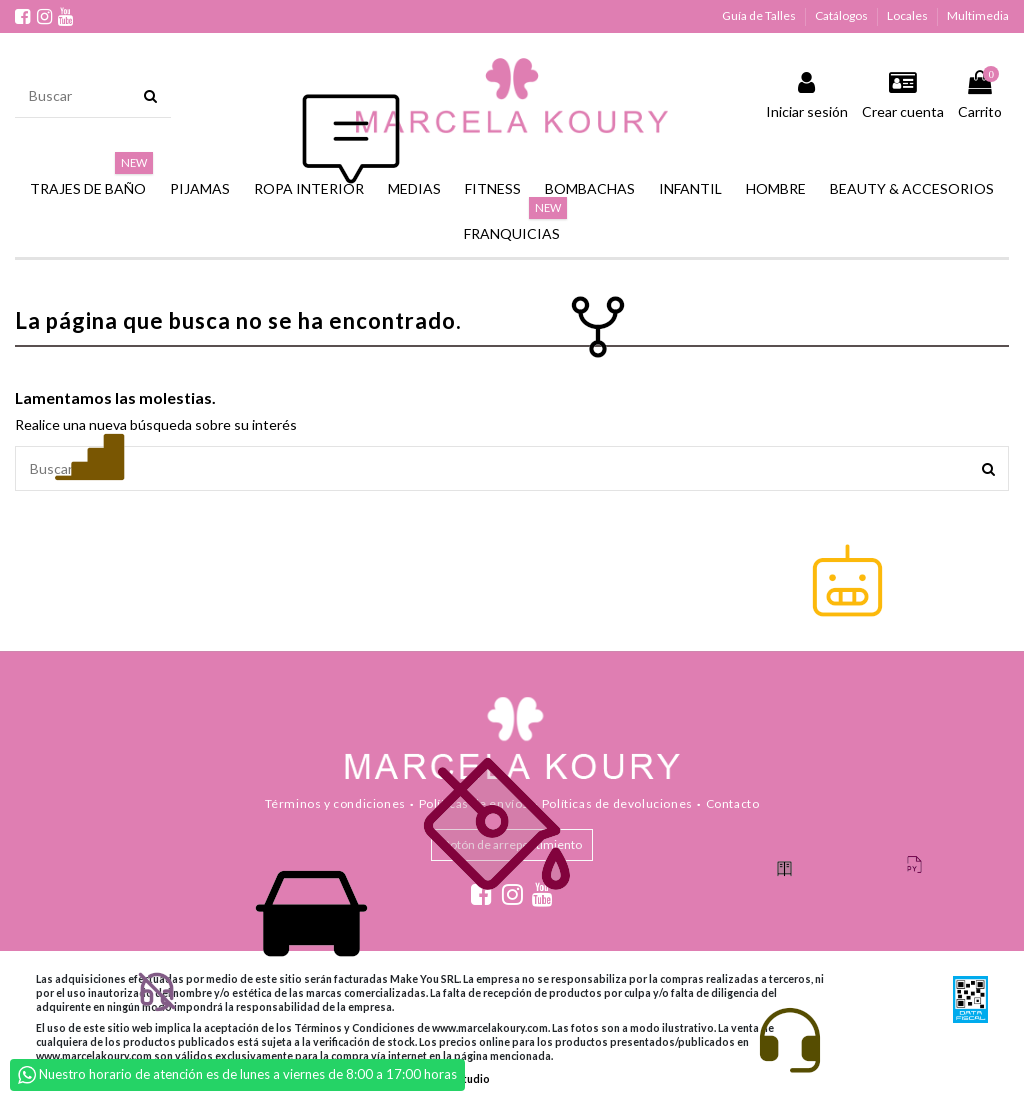 Image resolution: width=1024 pixels, height=1111 pixels. Describe the element at coordinates (847, 584) in the screenshot. I see `access AI assistant or chatbot features` at that location.